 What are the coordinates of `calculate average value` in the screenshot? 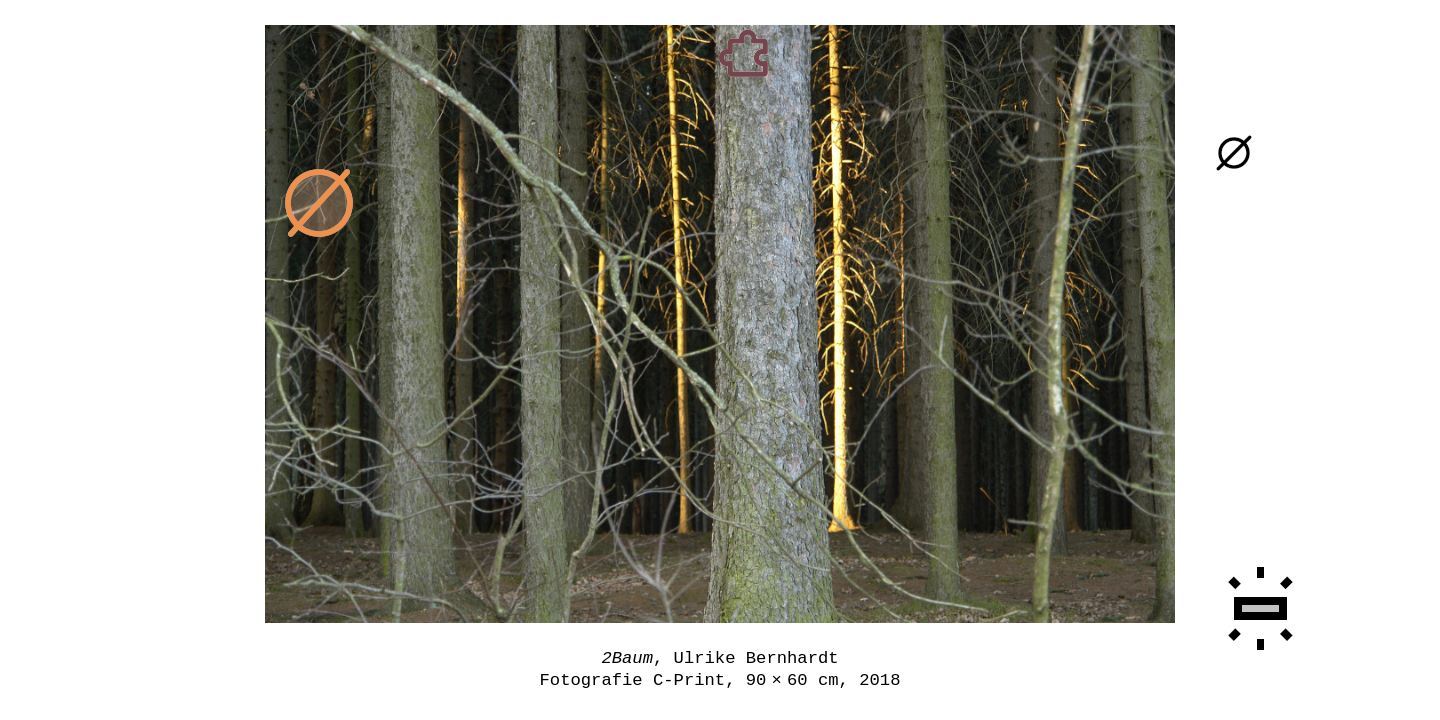 It's located at (1234, 153).